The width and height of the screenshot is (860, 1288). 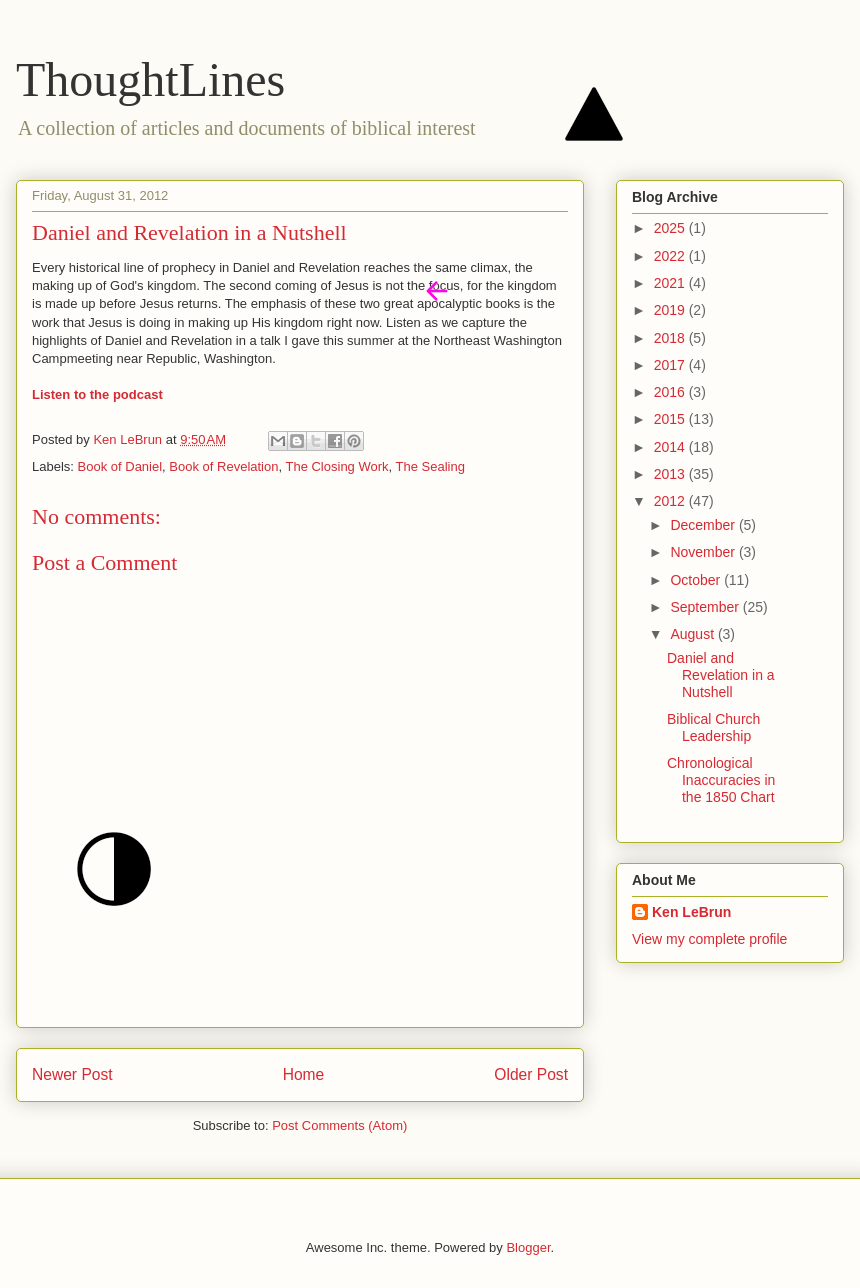 What do you see at coordinates (437, 291) in the screenshot?
I see `go back to the previous screen` at bounding box center [437, 291].